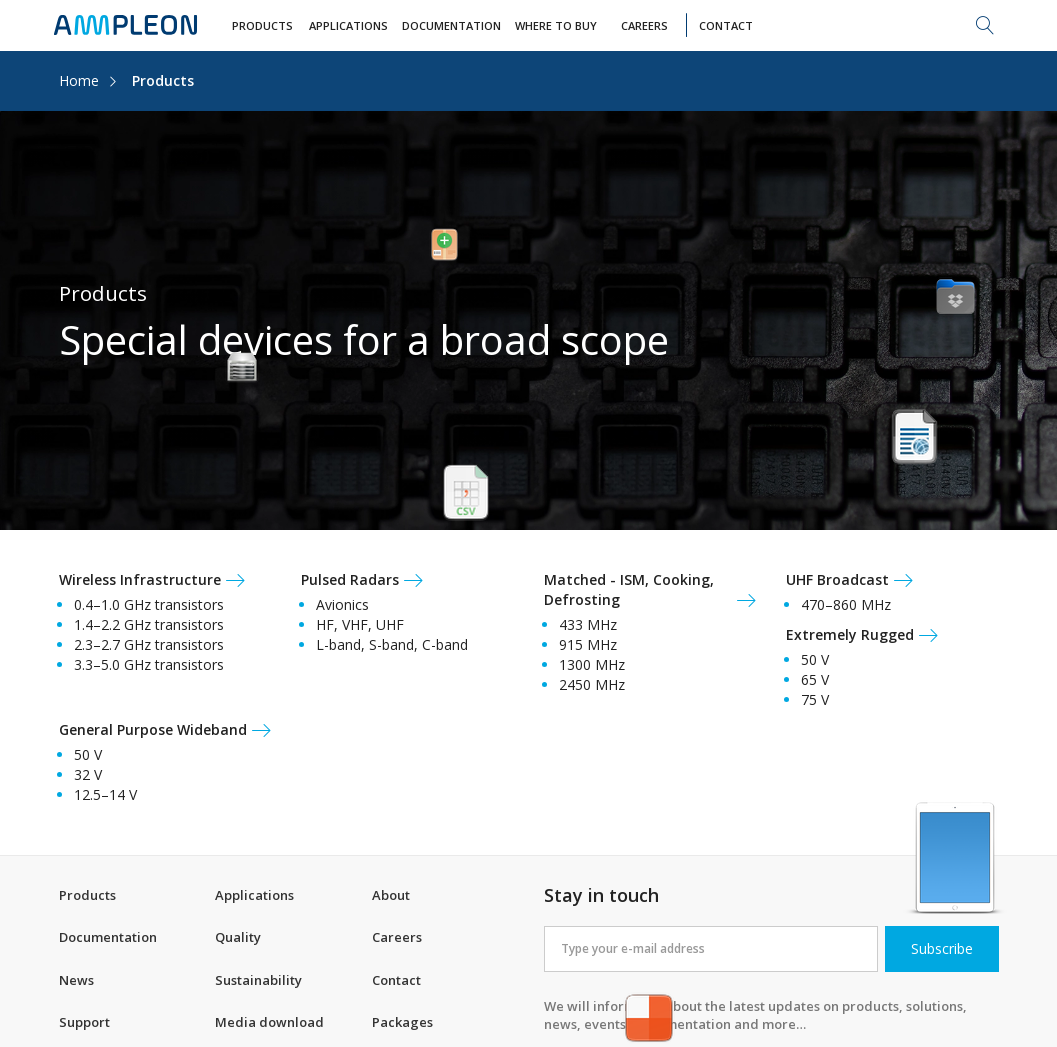 Image resolution: width=1057 pixels, height=1047 pixels. What do you see at coordinates (955, 857) in the screenshot?
I see `iPad with cellular connectivity` at bounding box center [955, 857].